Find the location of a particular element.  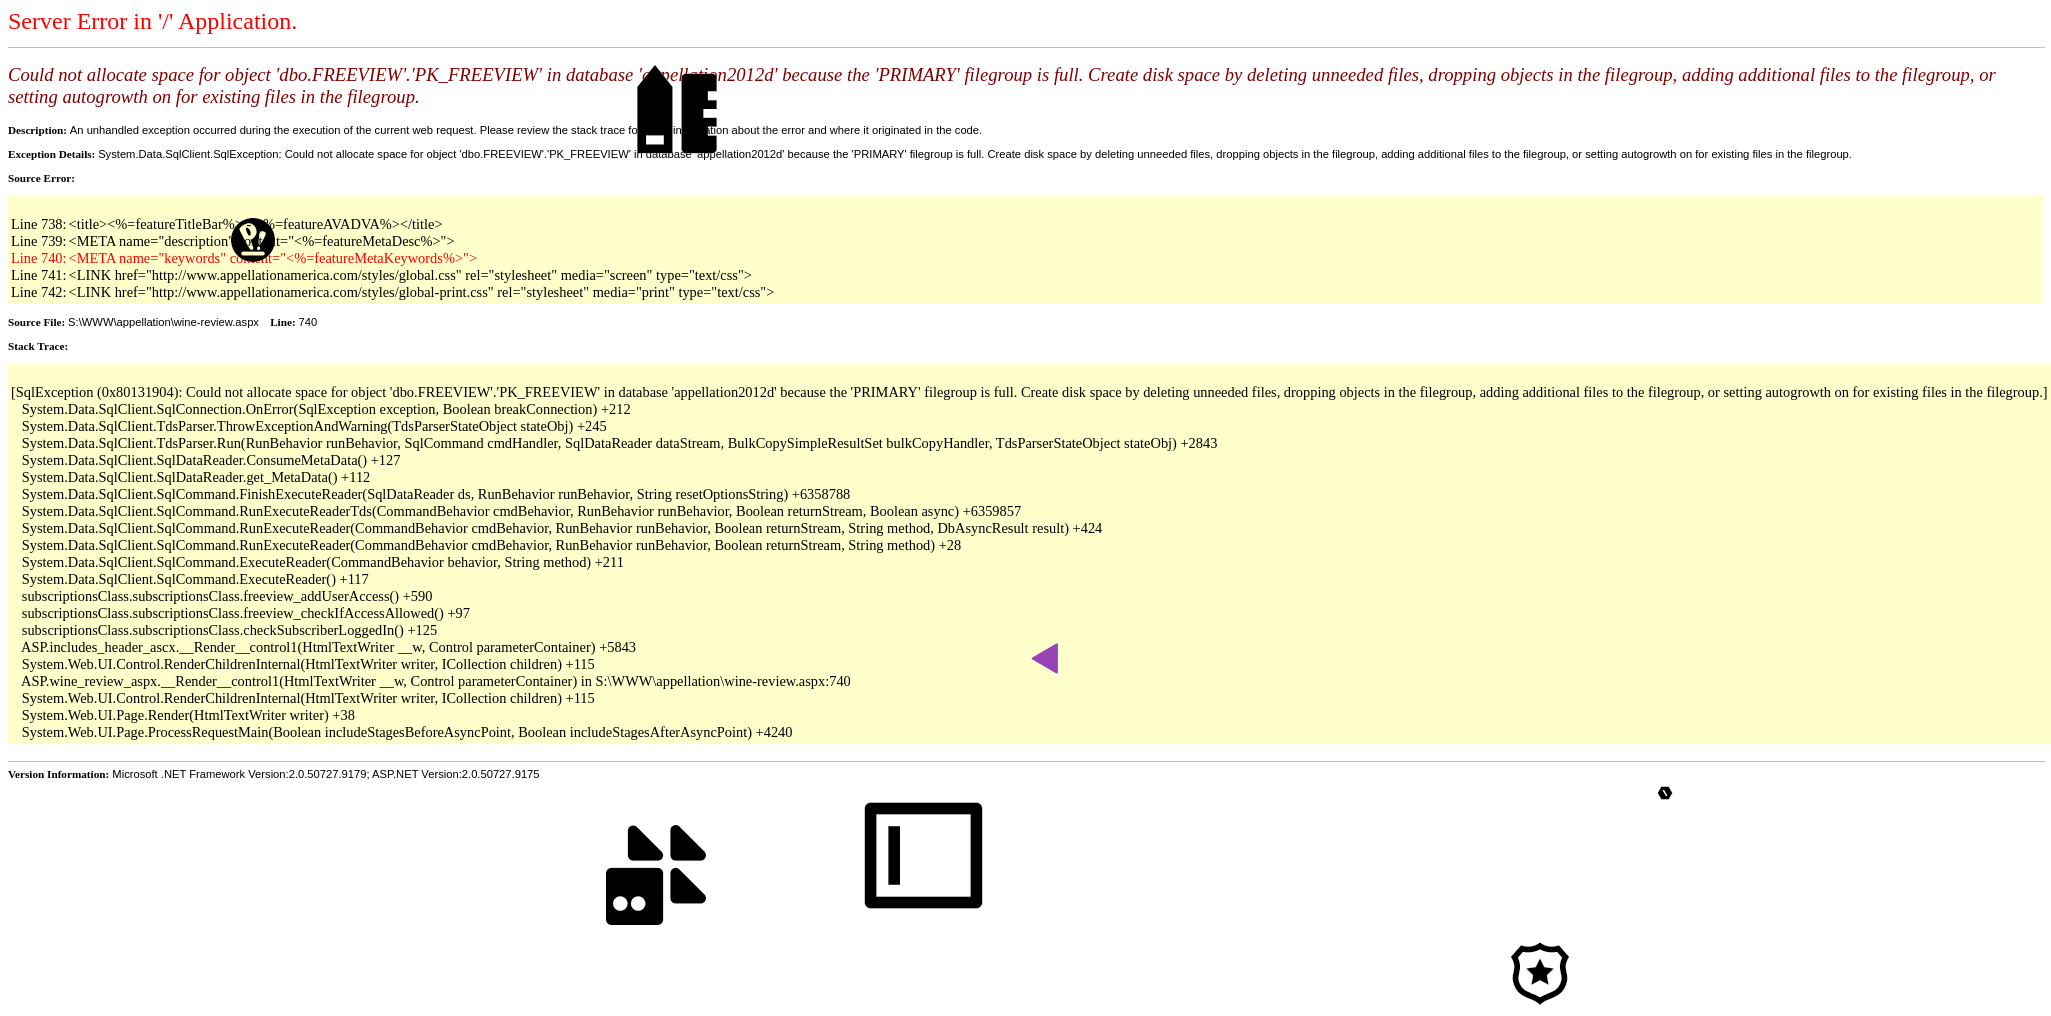

open system settings is located at coordinates (1665, 793).